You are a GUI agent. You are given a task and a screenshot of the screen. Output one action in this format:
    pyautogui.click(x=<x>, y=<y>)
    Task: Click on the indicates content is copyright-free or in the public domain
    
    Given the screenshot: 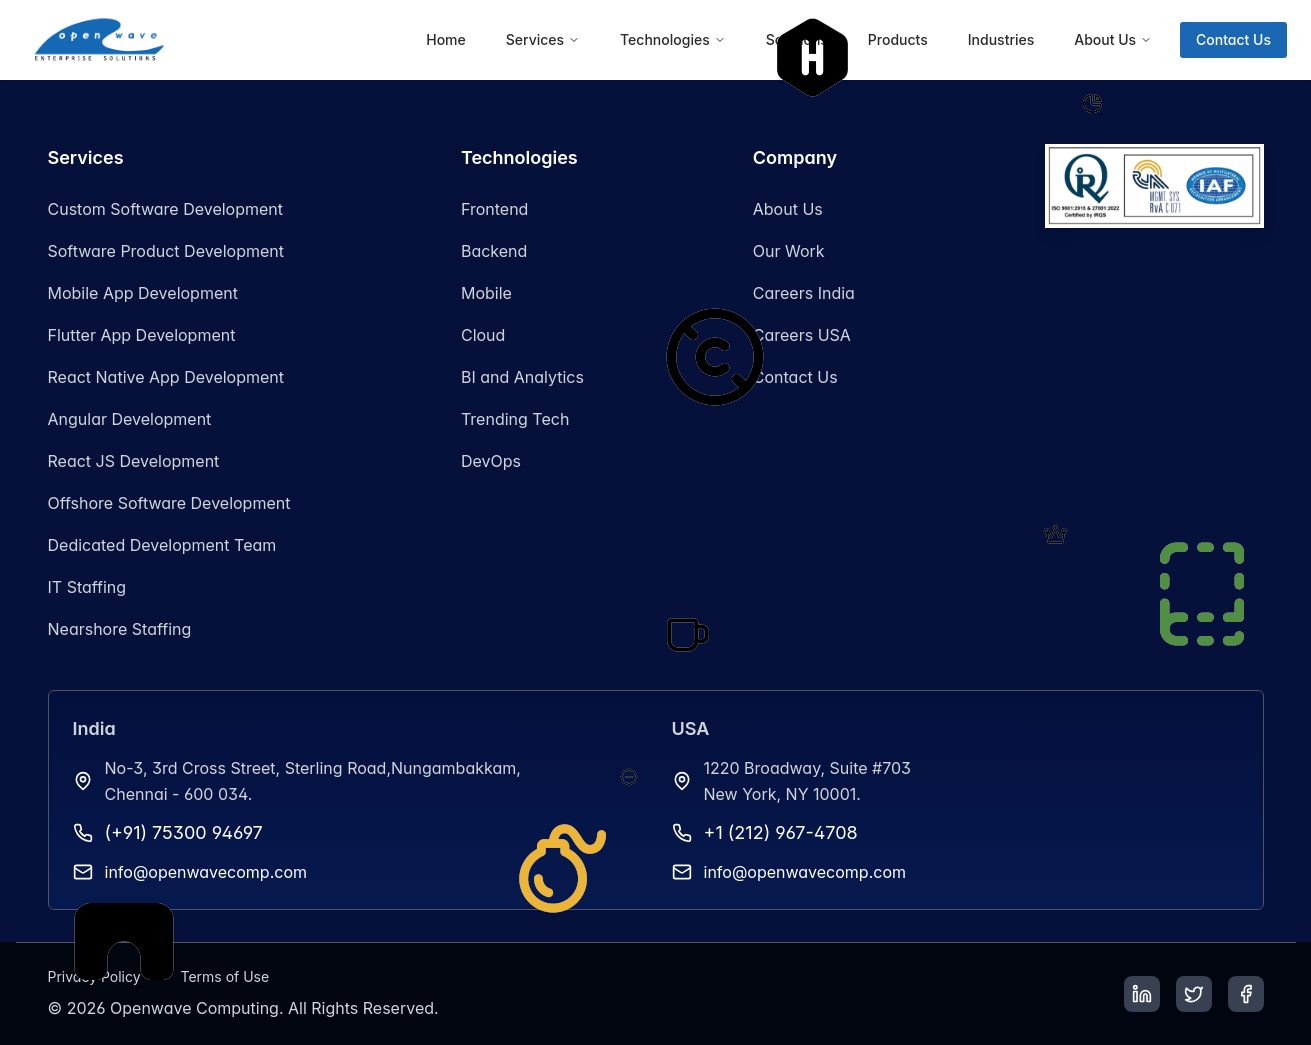 What is the action you would take?
    pyautogui.click(x=715, y=357)
    